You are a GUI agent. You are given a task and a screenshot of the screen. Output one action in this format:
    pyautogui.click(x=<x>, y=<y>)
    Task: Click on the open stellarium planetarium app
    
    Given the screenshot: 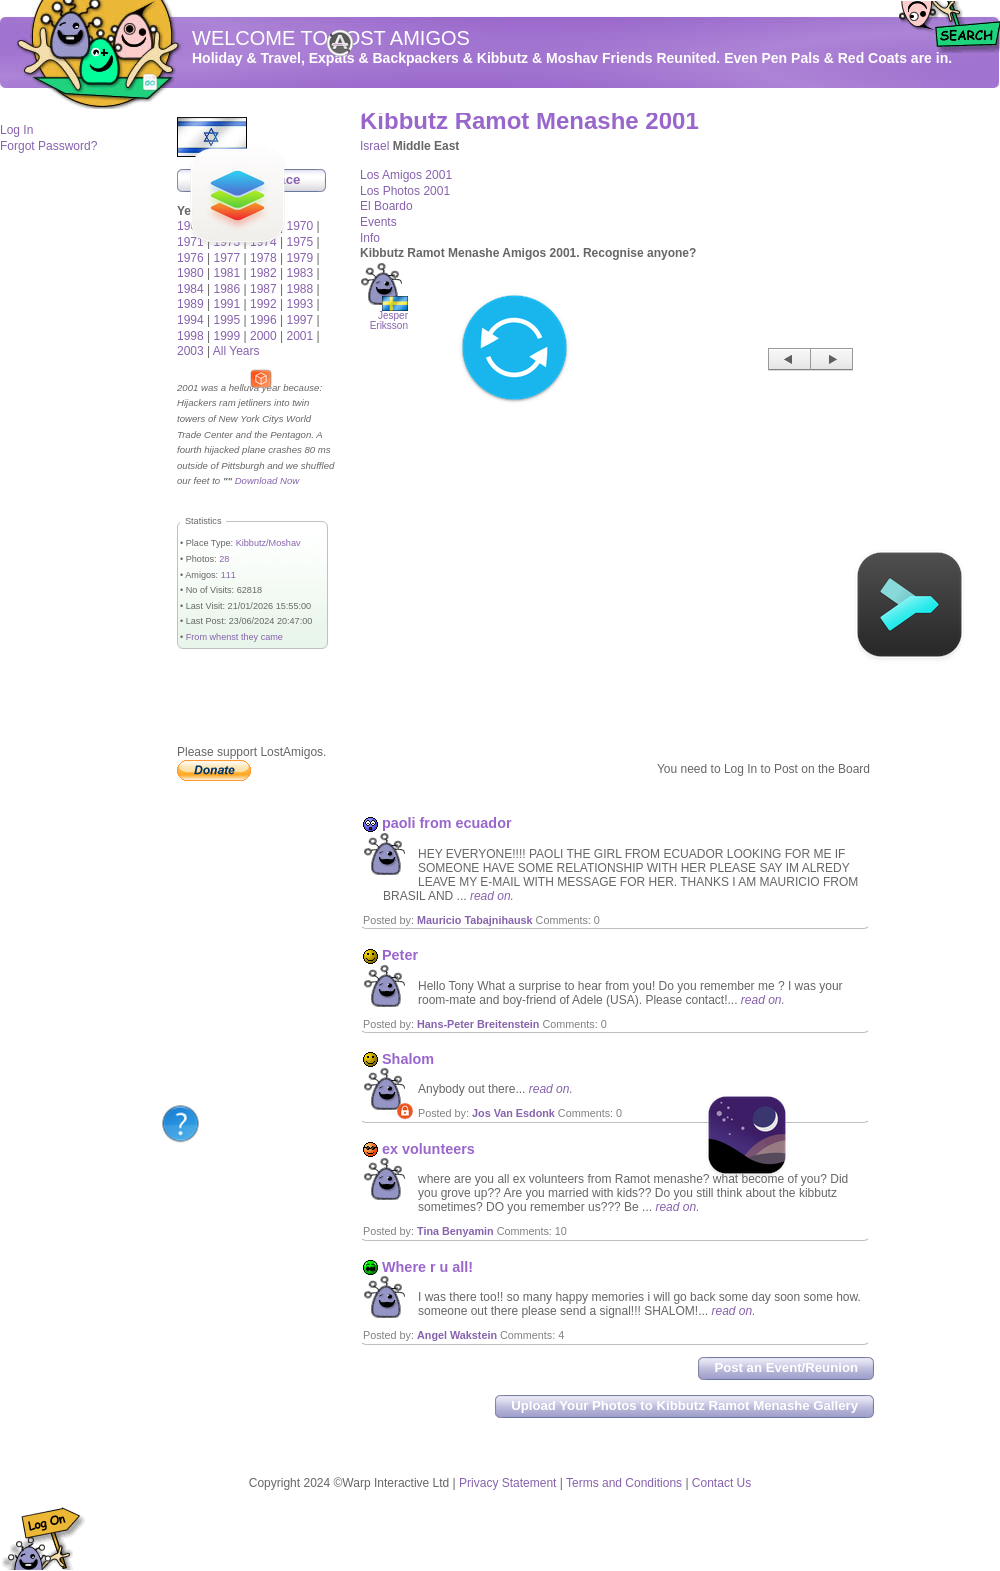 What is the action you would take?
    pyautogui.click(x=747, y=1135)
    